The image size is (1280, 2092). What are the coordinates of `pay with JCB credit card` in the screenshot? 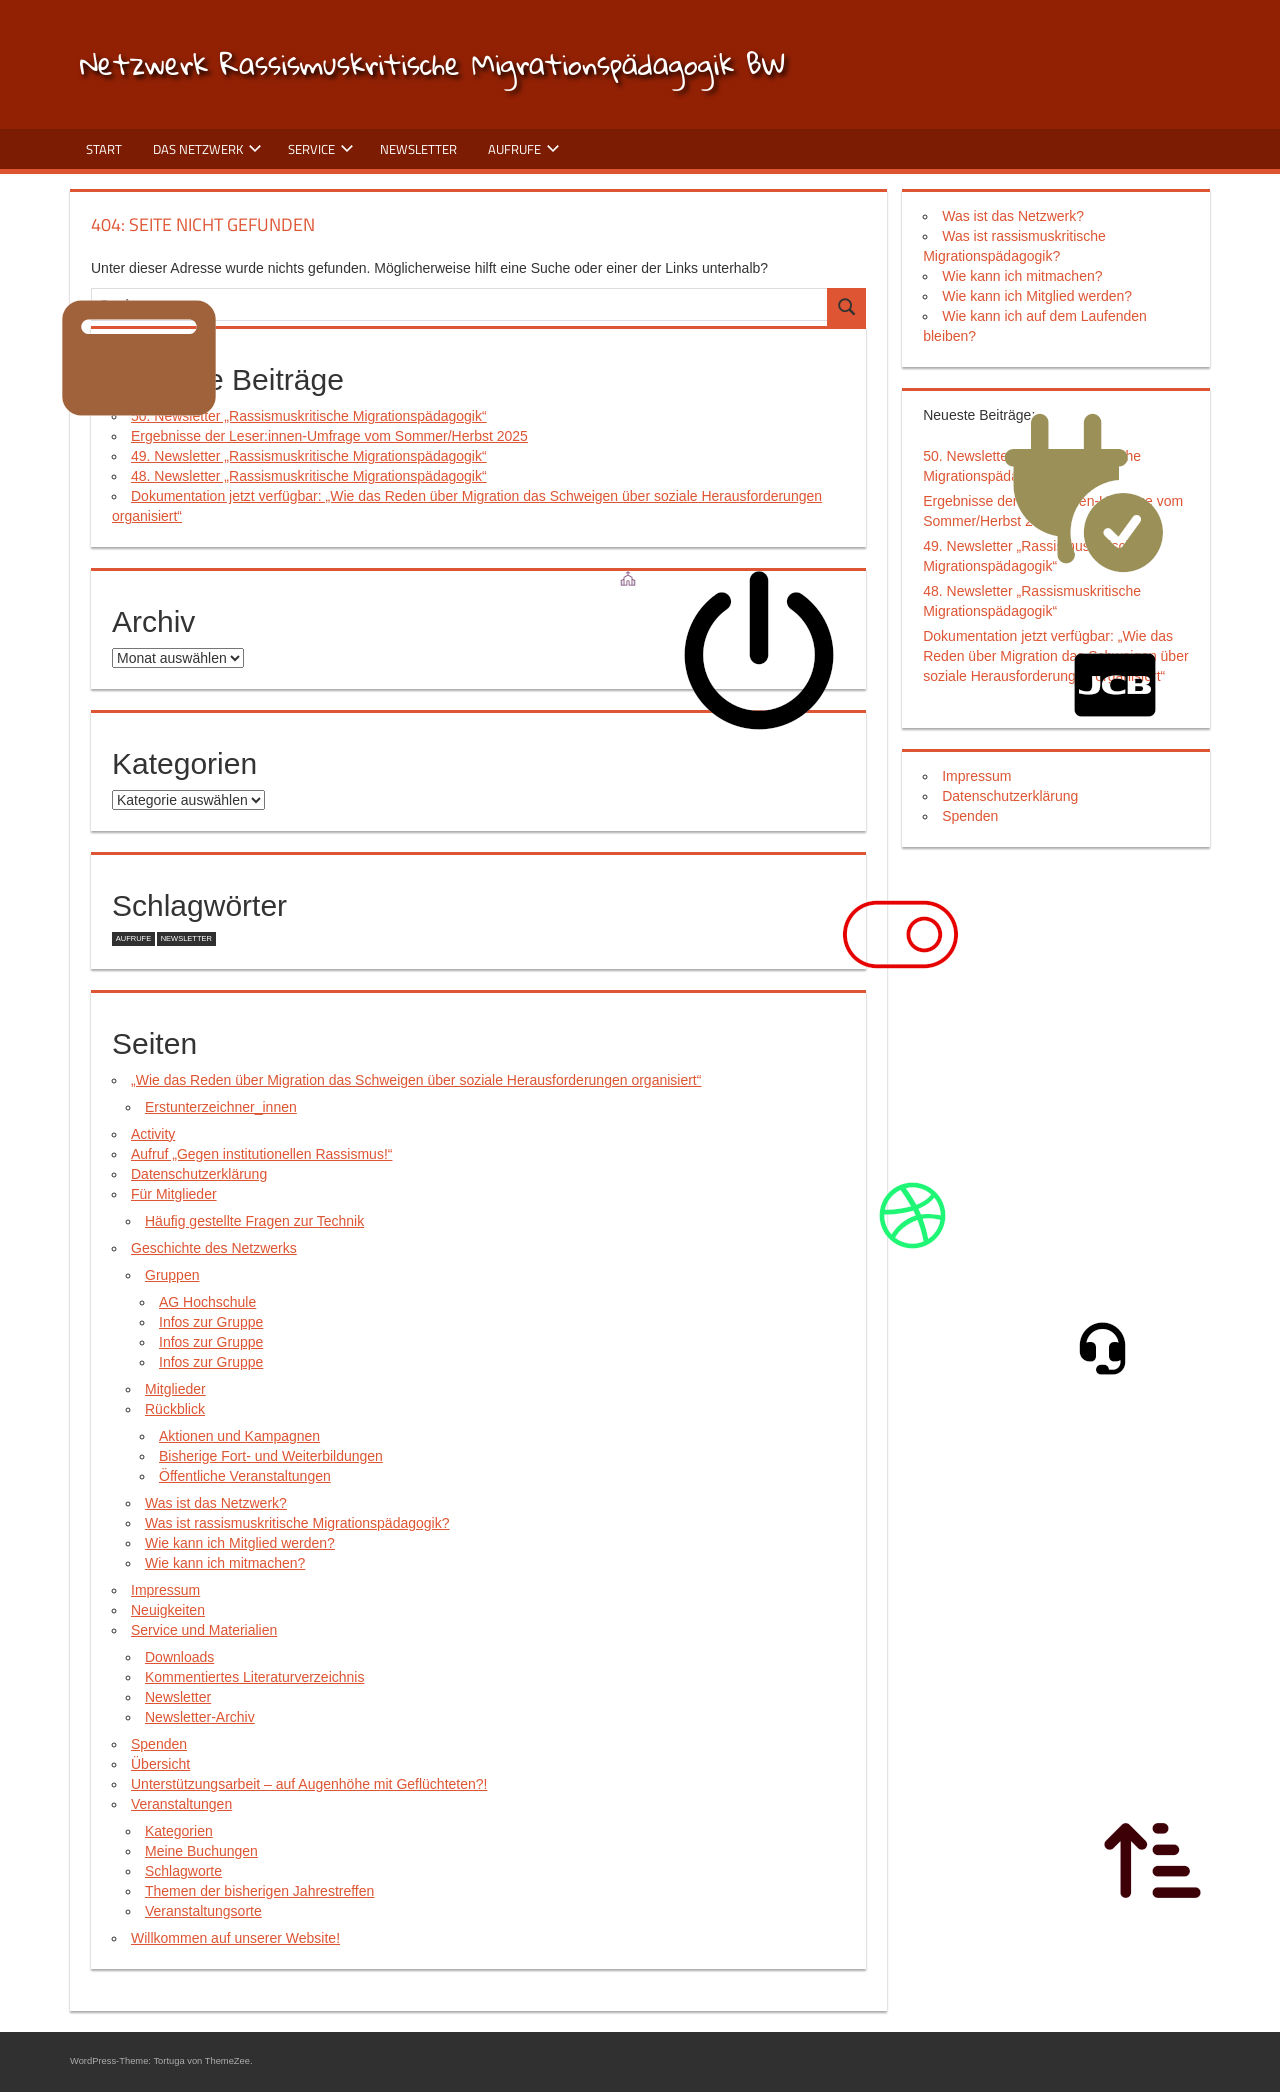 It's located at (1115, 685).